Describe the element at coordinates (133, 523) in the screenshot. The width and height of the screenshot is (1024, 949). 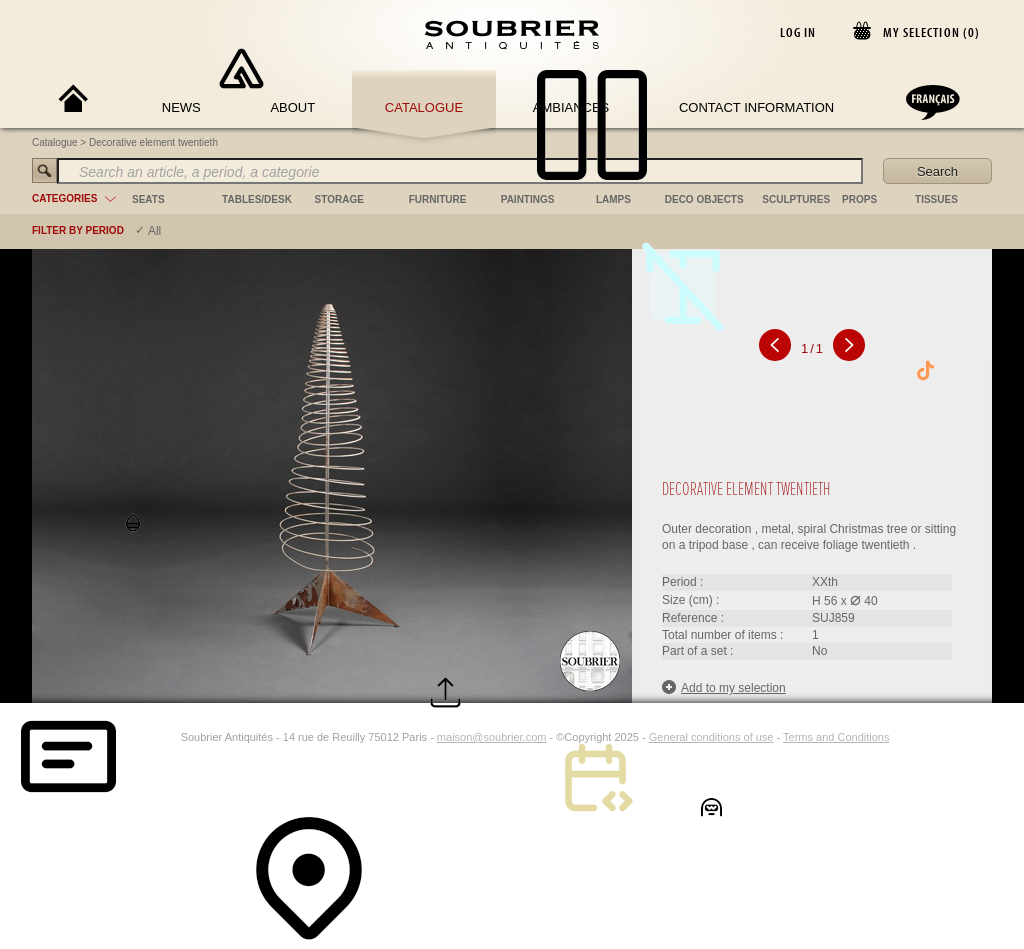
I see `indicates partial fill level or half-full status` at that location.